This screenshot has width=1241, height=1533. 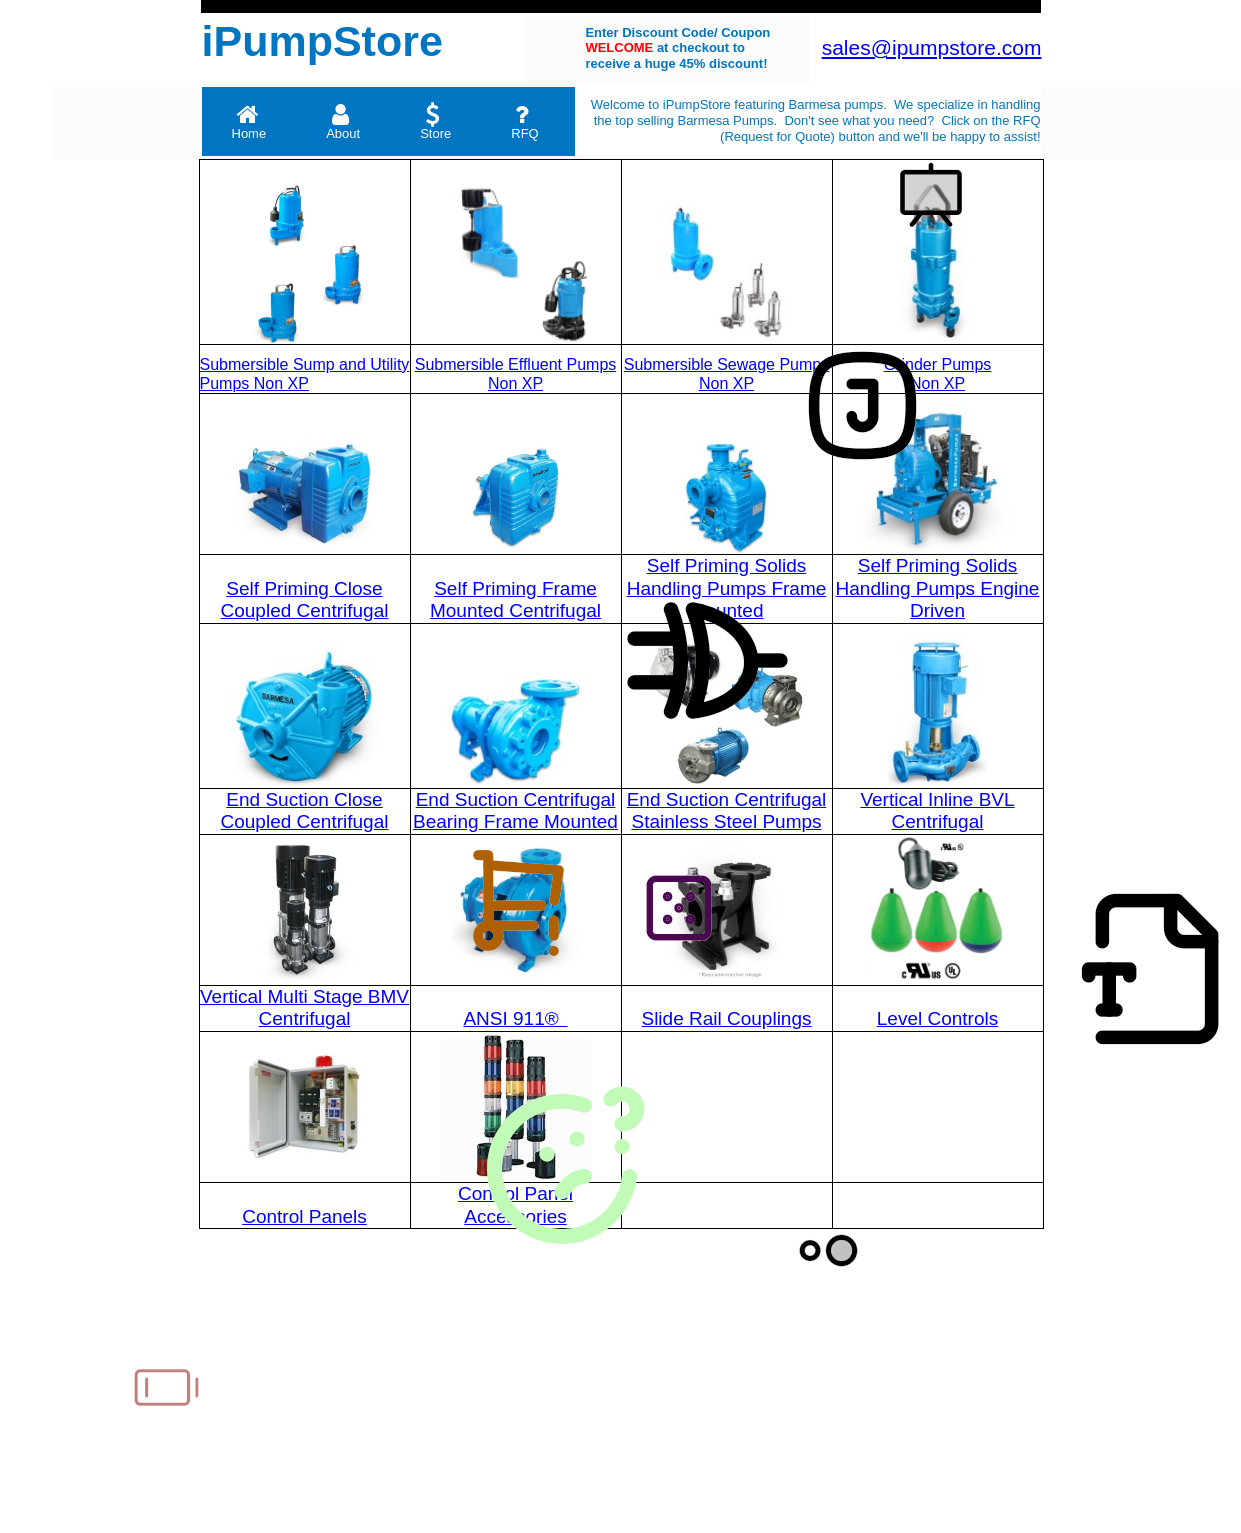 I want to click on randomize or shuffle content, so click(x=679, y=908).